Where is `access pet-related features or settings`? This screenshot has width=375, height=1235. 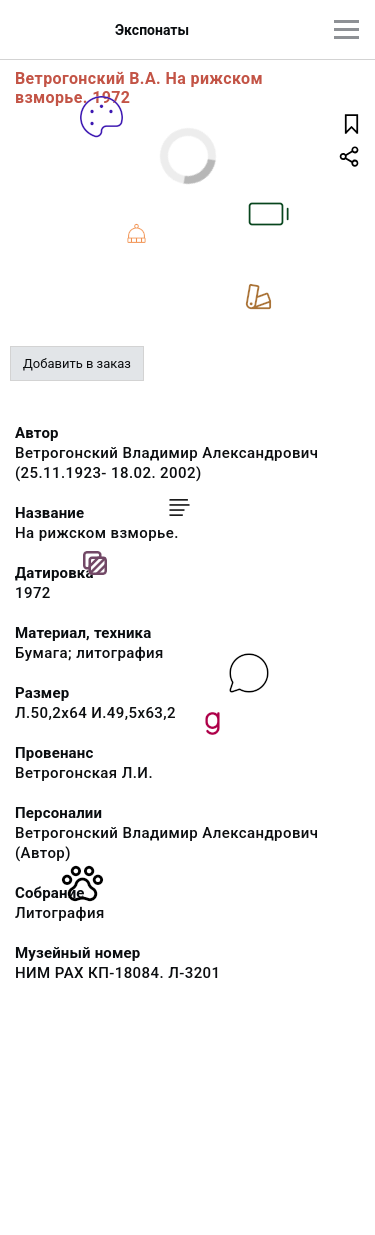
access pet-related features or settings is located at coordinates (82, 883).